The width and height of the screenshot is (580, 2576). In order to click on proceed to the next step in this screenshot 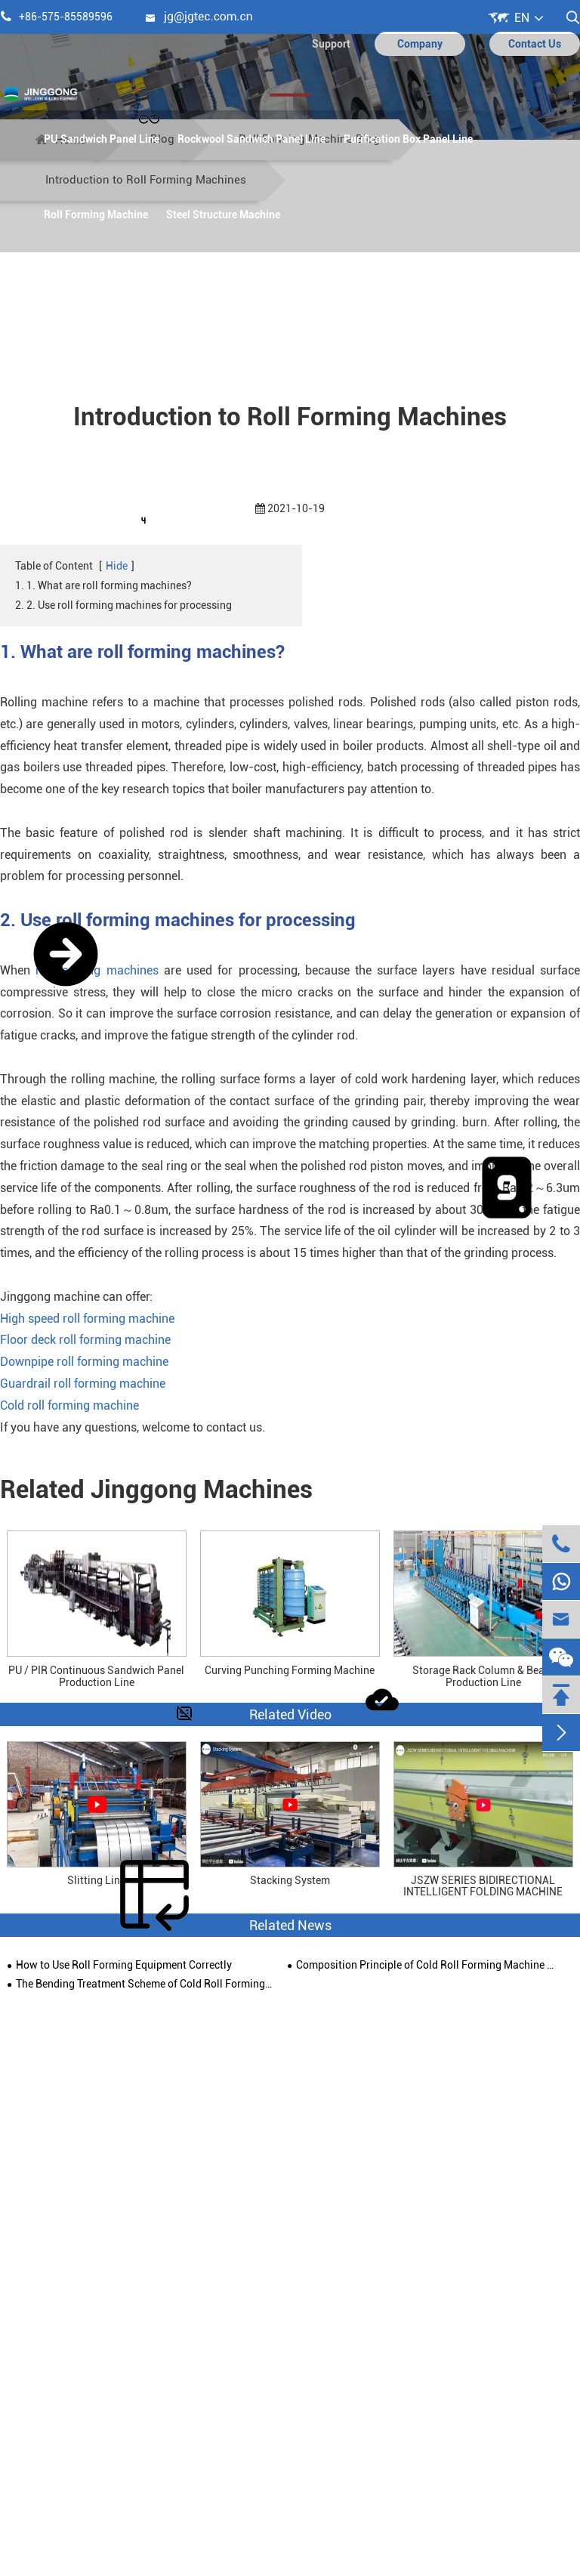, I will do `click(66, 954)`.